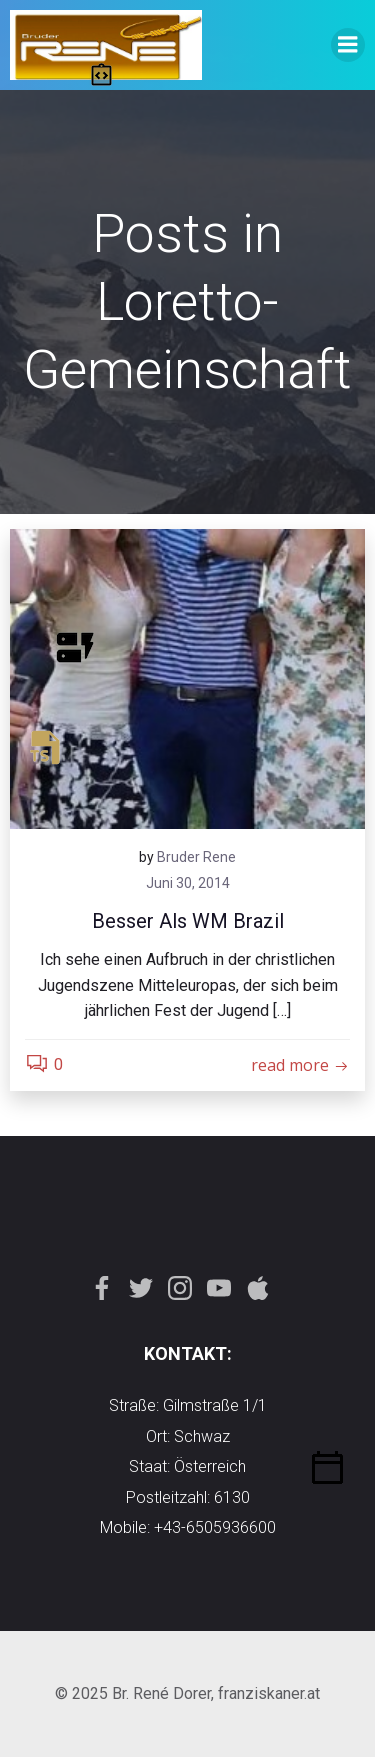  I want to click on view integration instructions or code snippets, so click(101, 75).